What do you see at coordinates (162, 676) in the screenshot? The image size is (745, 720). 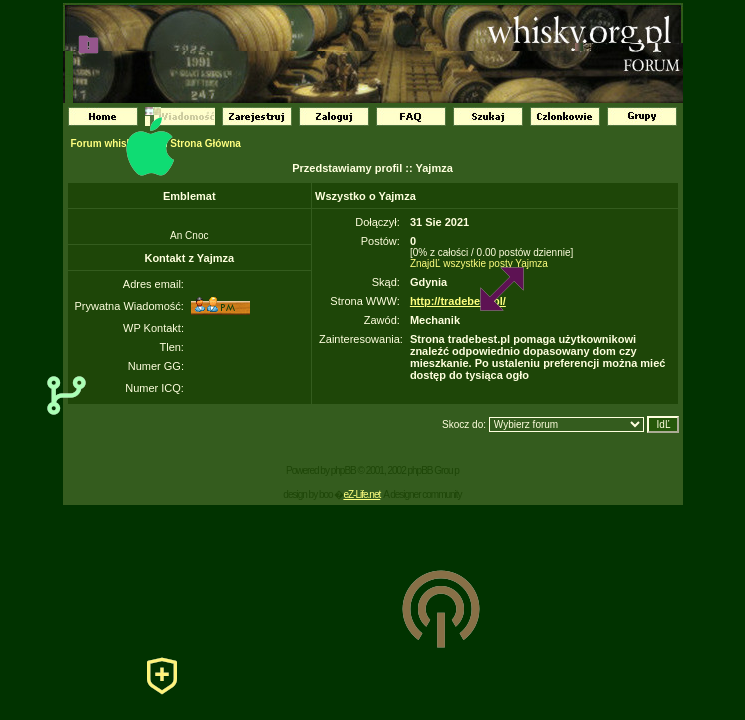 I see `add security protection or shield` at bounding box center [162, 676].